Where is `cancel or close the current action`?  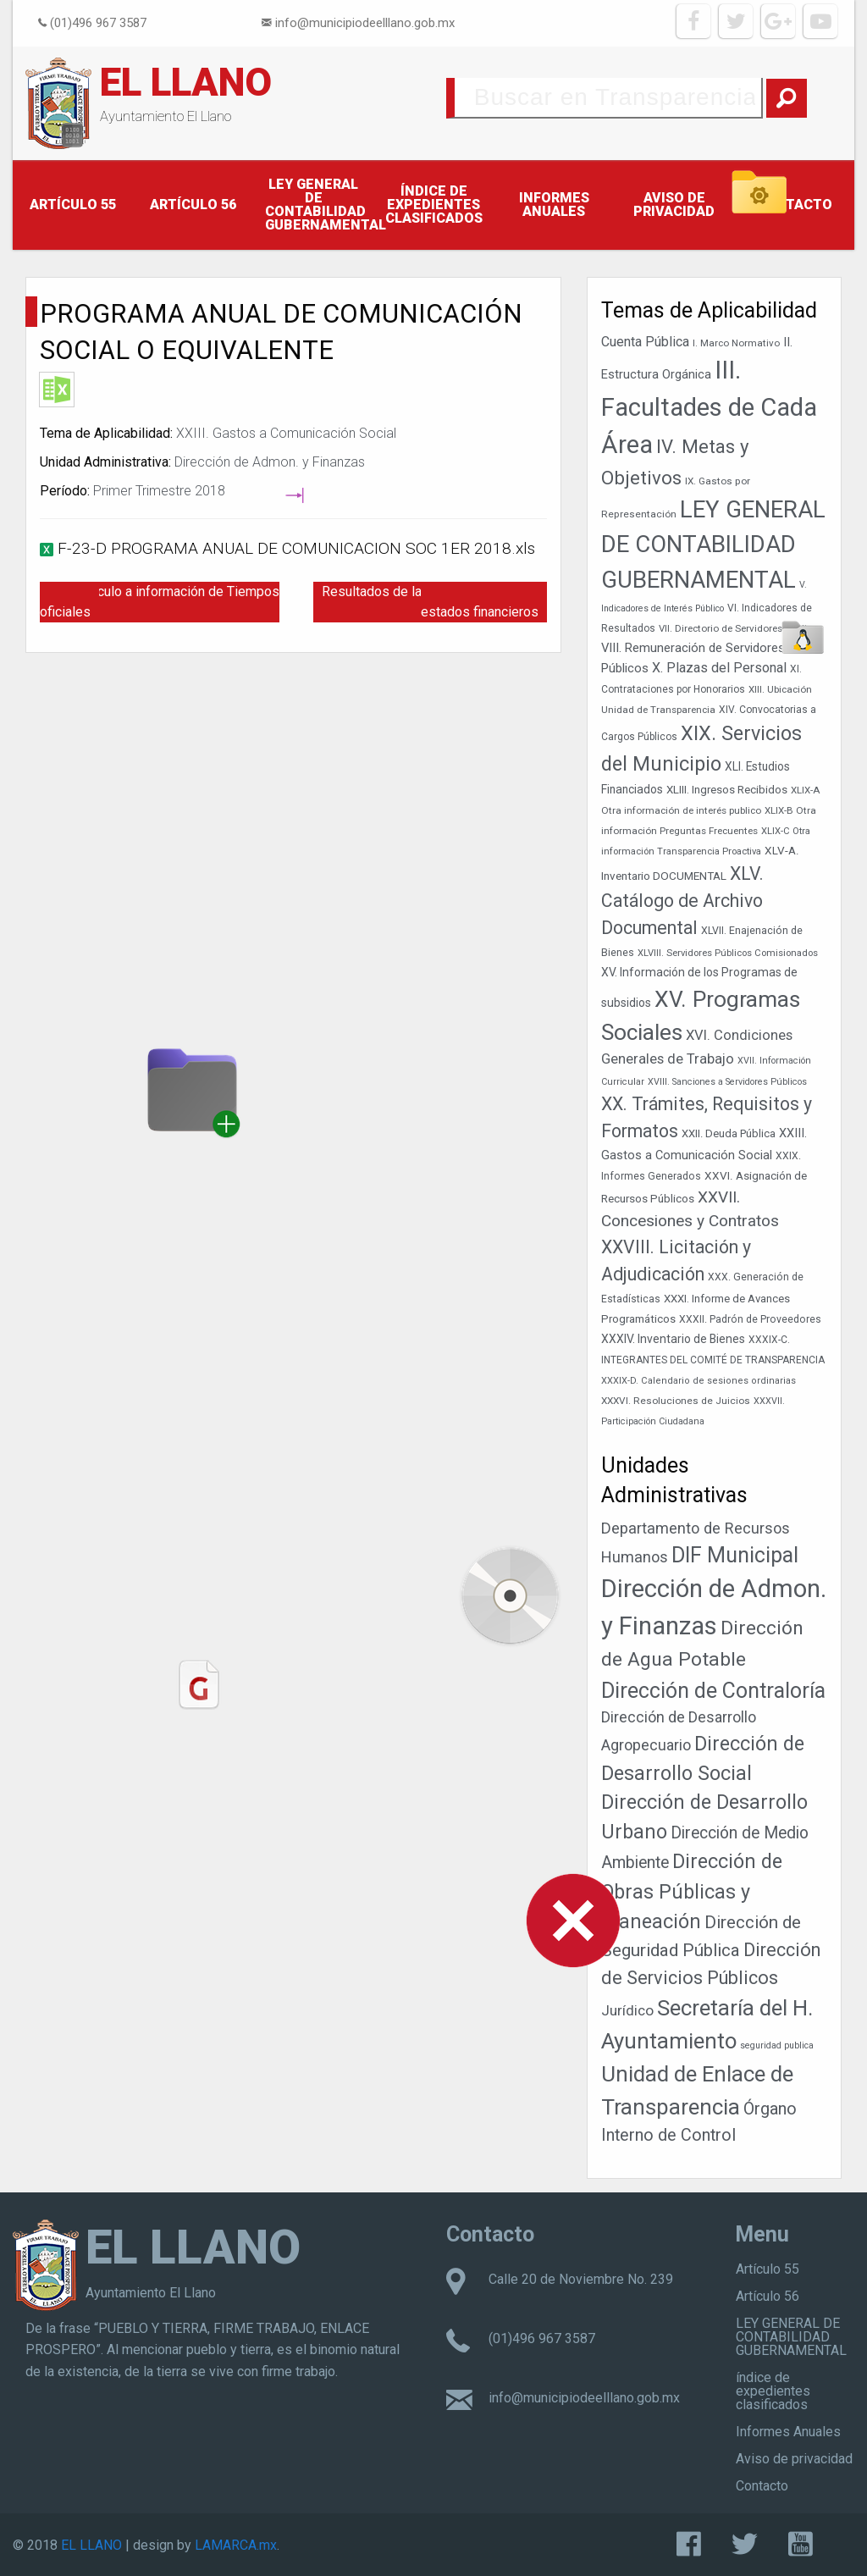
cancel or close the current action is located at coordinates (573, 1921).